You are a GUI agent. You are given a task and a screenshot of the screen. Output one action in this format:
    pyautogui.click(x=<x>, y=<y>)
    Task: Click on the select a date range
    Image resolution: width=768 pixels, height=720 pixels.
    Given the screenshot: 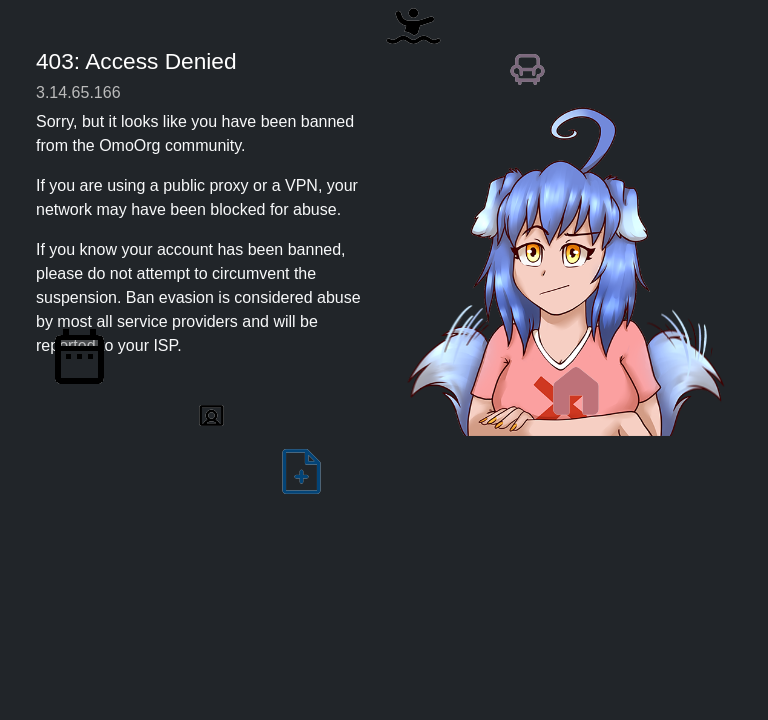 What is the action you would take?
    pyautogui.click(x=79, y=356)
    